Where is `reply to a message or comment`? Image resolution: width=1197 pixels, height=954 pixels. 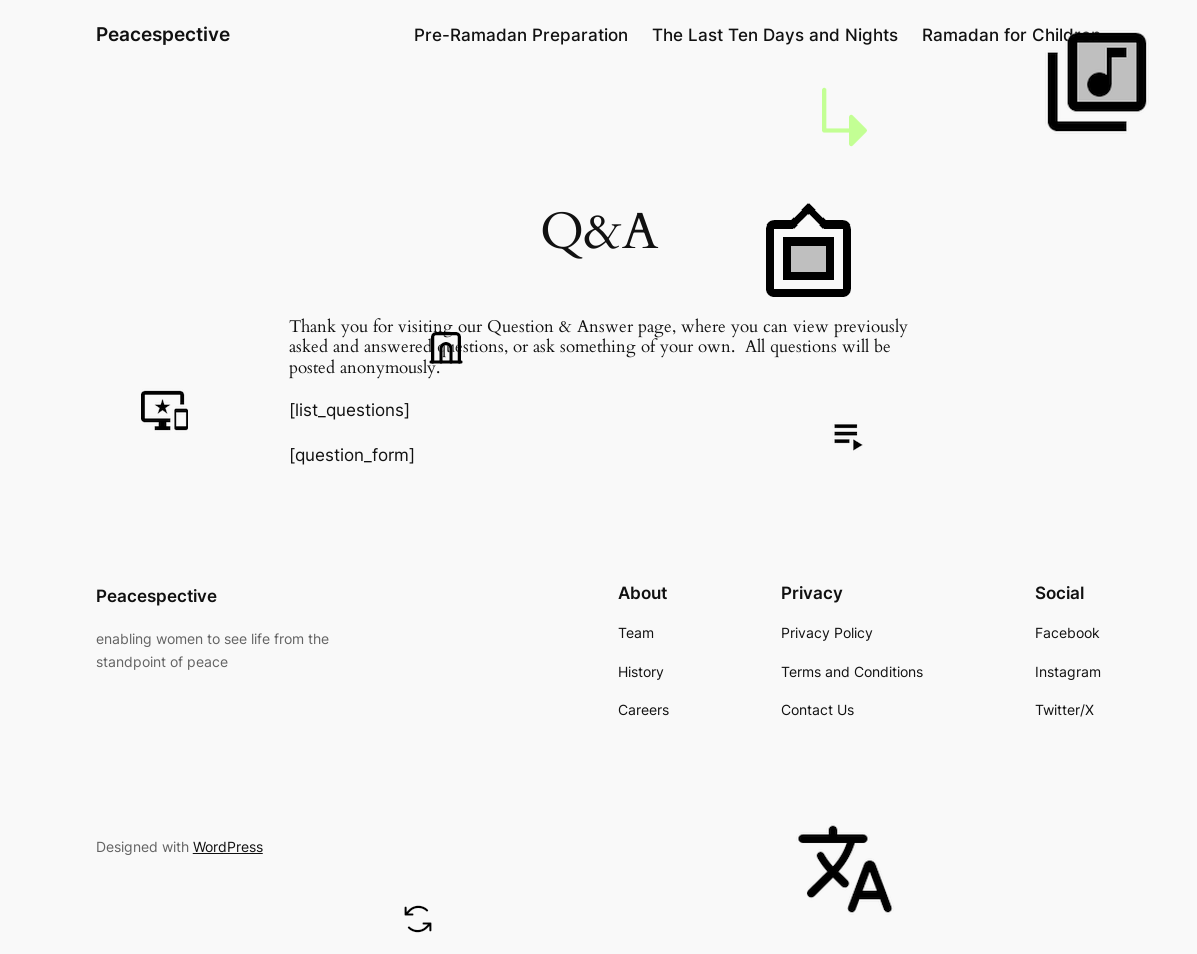 reply to a message or comment is located at coordinates (840, 117).